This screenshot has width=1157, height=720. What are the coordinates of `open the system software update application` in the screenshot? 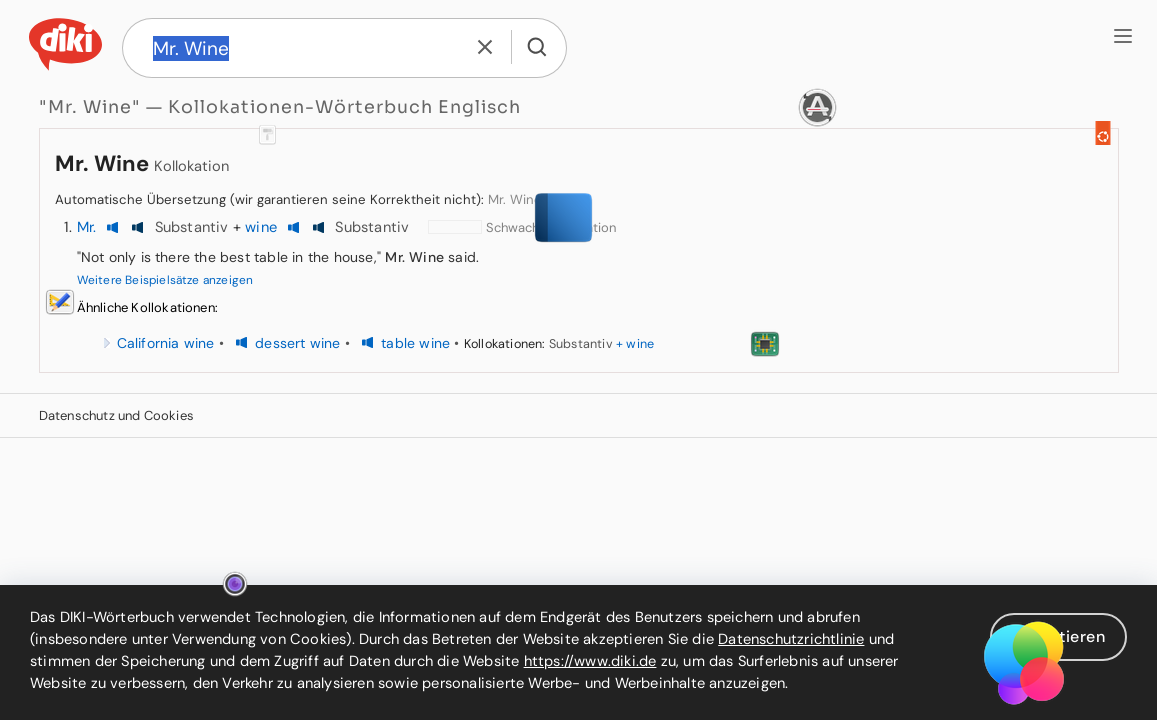 It's located at (817, 107).